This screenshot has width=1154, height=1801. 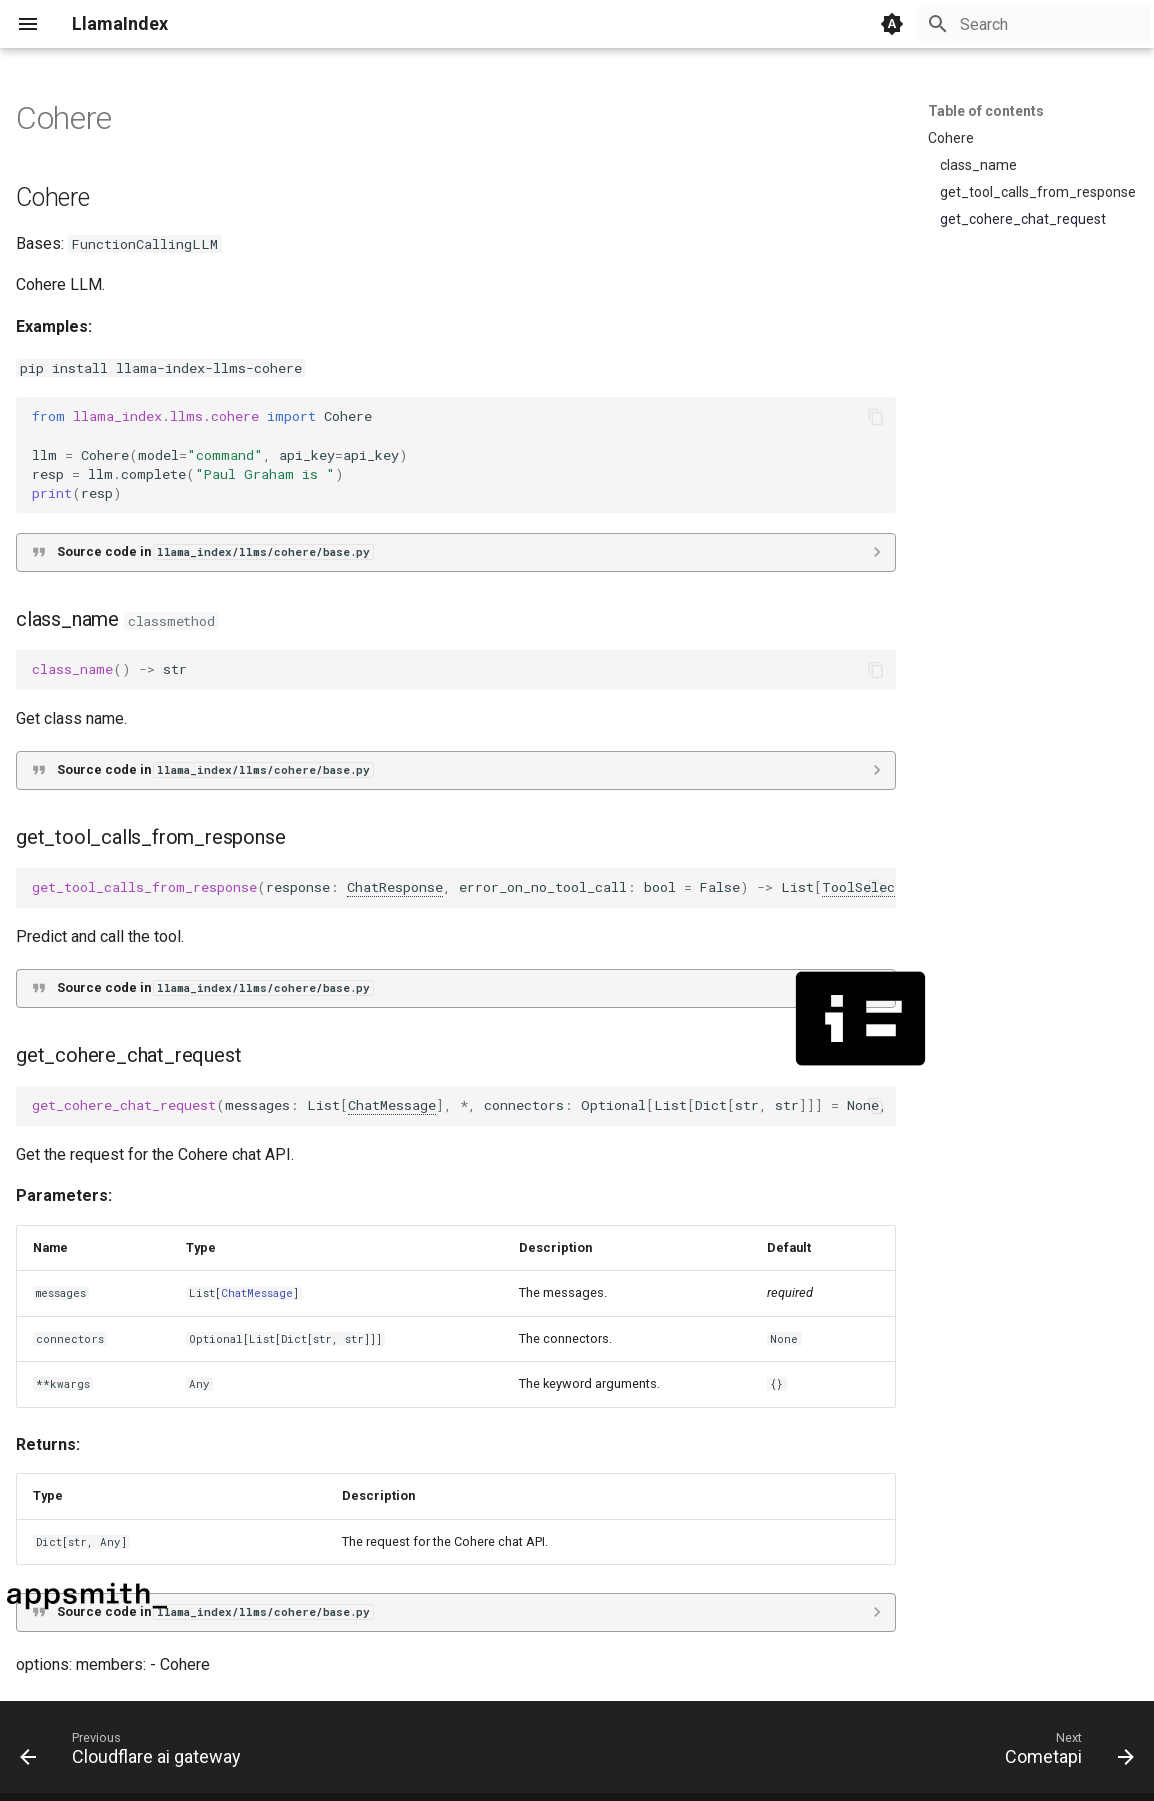 I want to click on appsmith platform logo, so click(x=87, y=1596).